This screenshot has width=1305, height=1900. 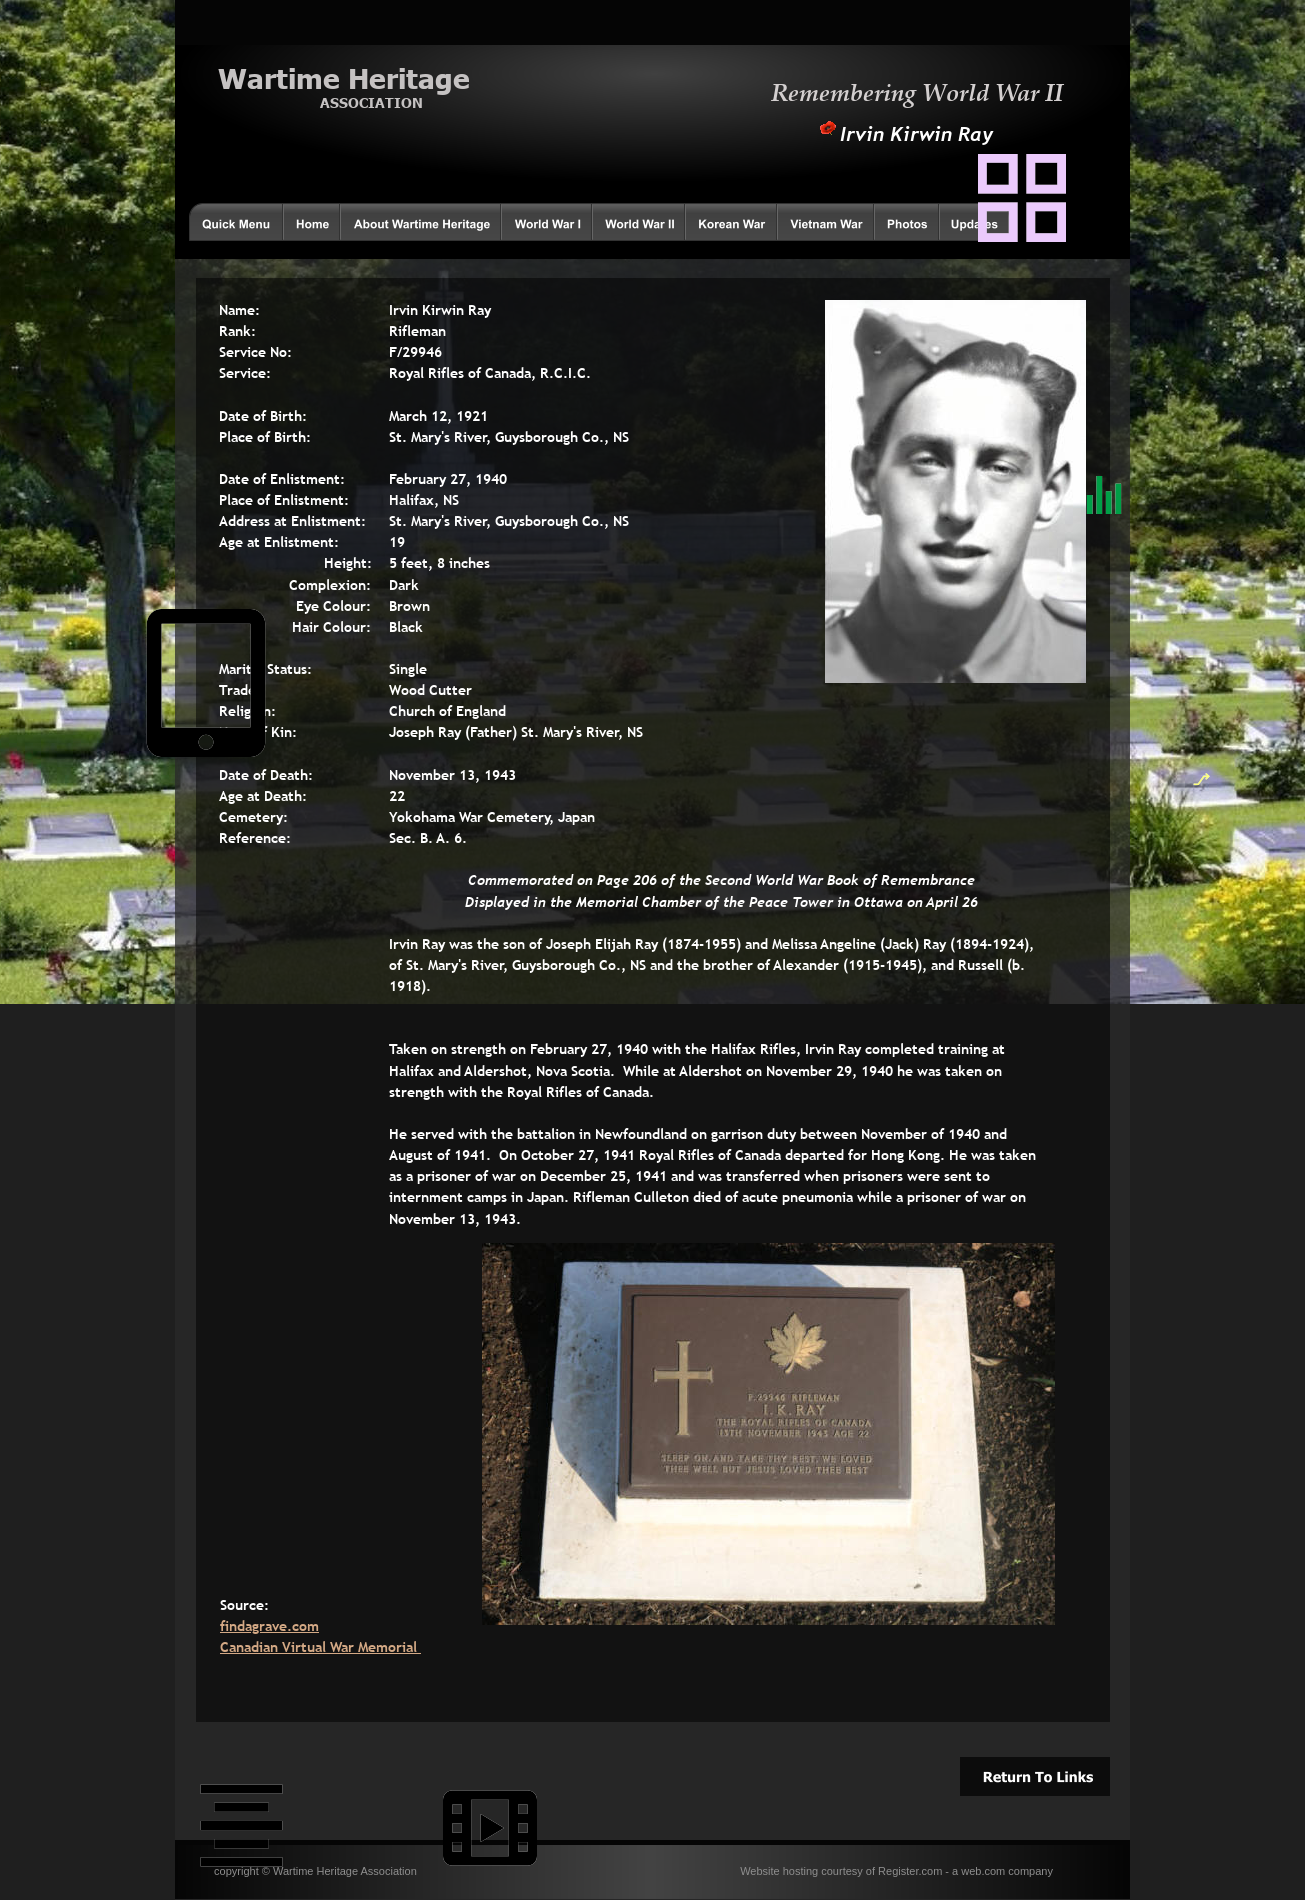 I want to click on view analytics or statistics, so click(x=1104, y=495).